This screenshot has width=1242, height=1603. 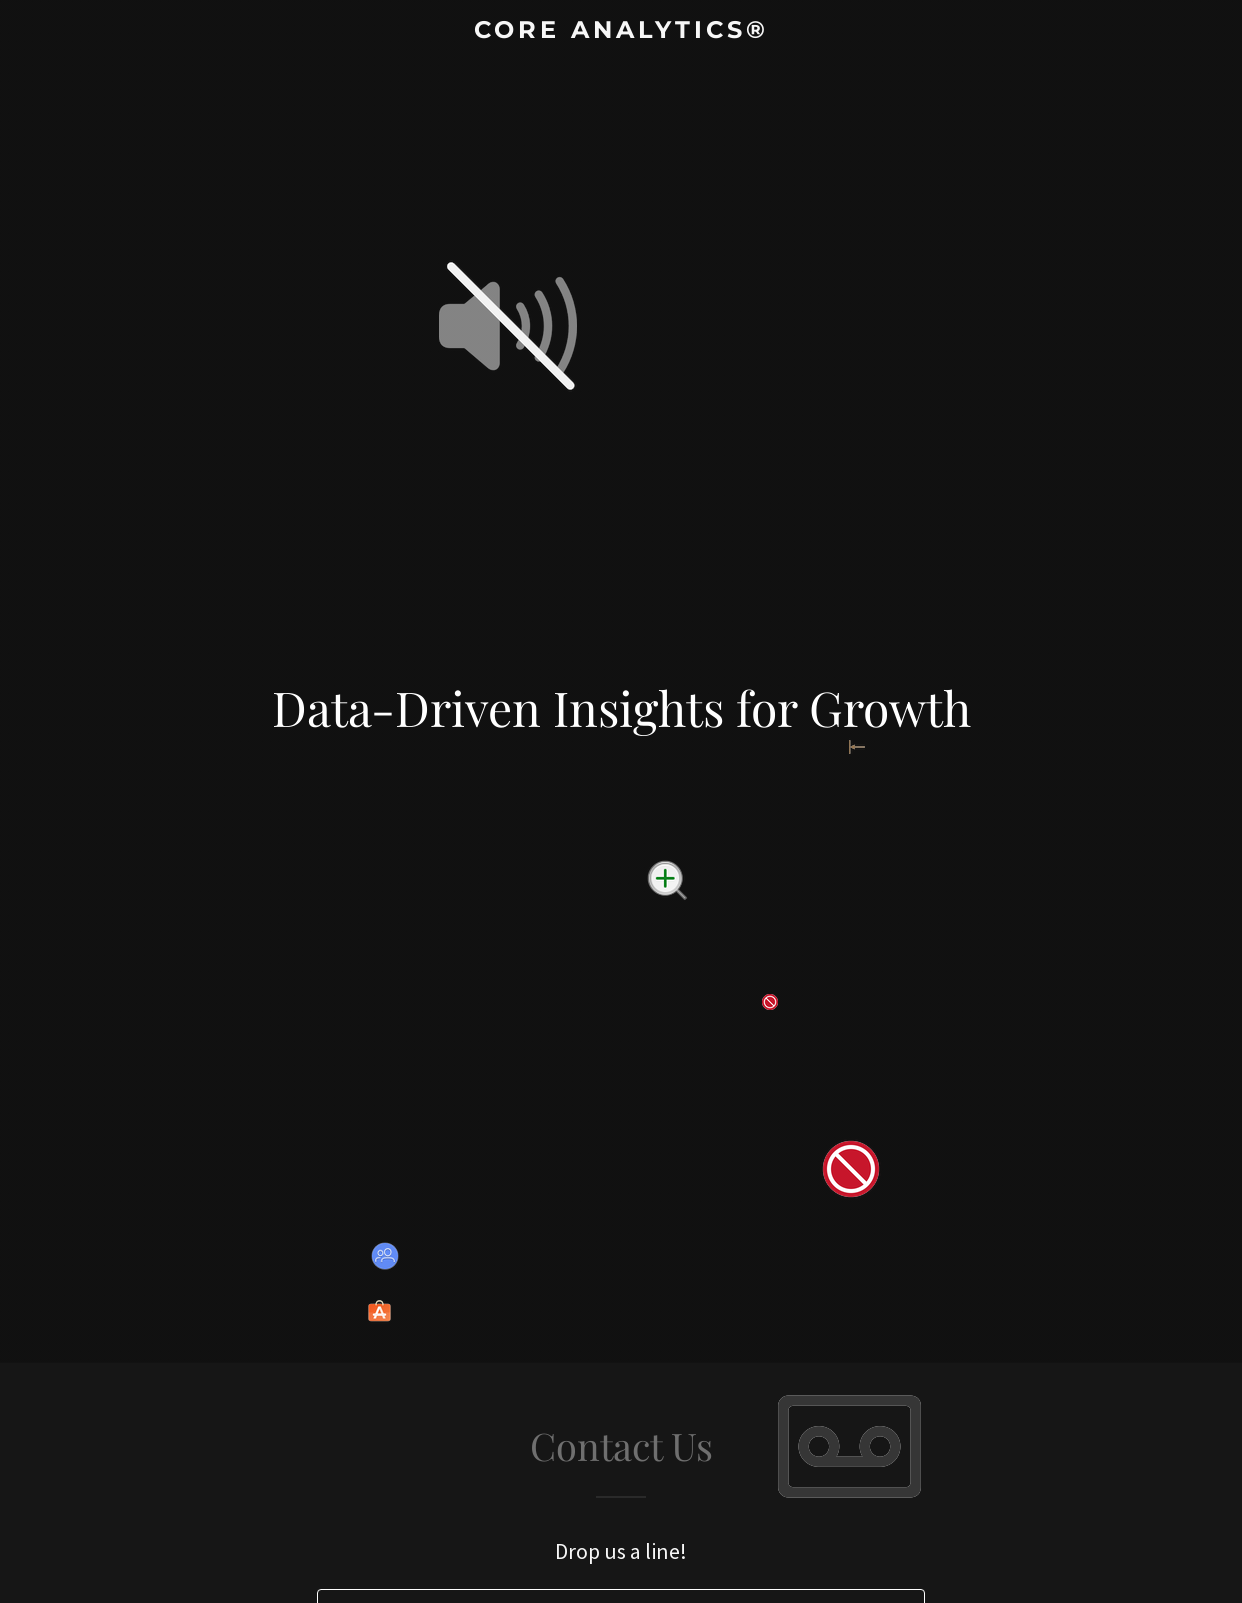 What do you see at coordinates (770, 1002) in the screenshot?
I see `delete selected item` at bounding box center [770, 1002].